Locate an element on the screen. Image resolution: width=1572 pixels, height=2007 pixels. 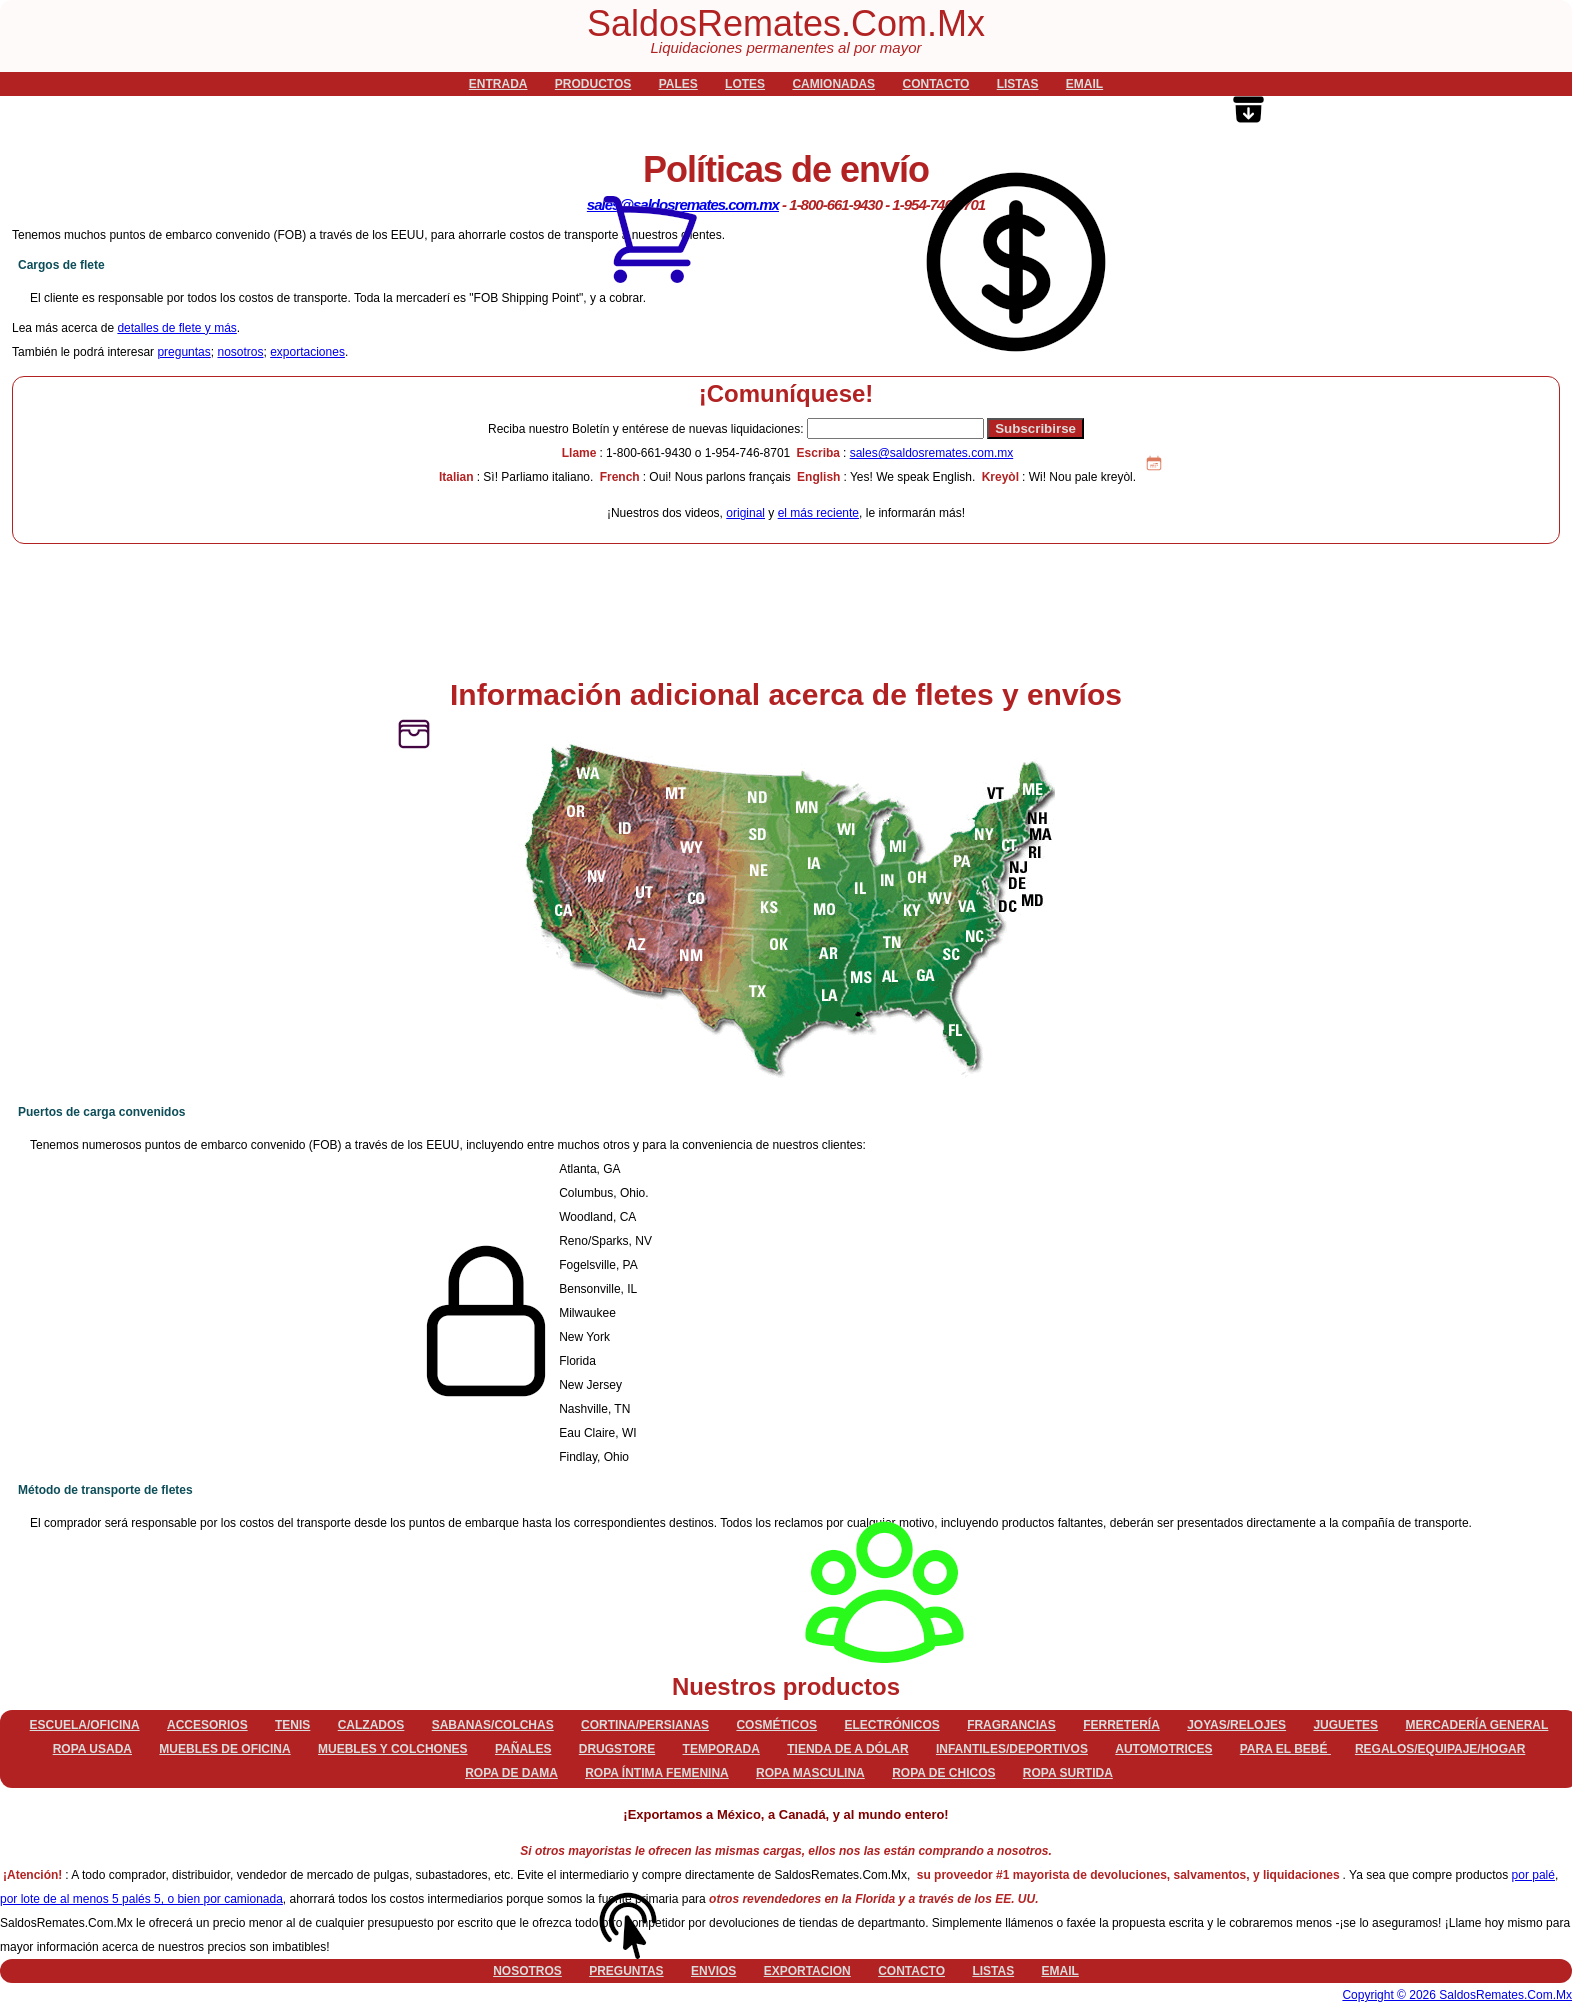
tap or click interaction indicator is located at coordinates (628, 1926).